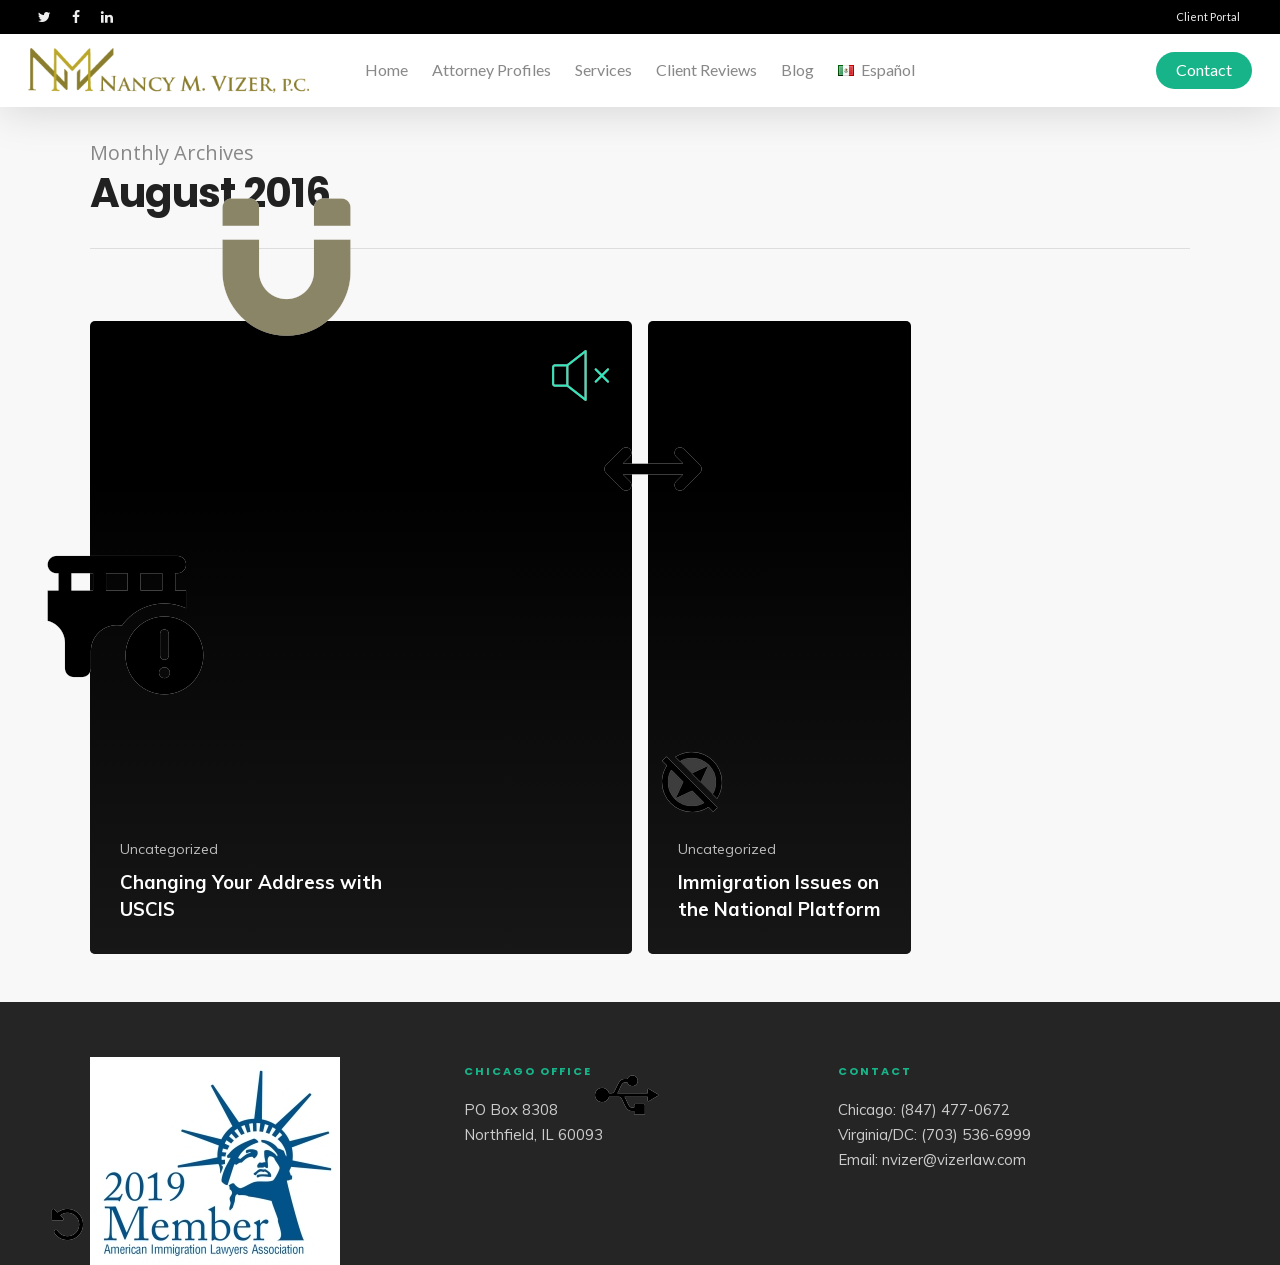 This screenshot has height=1265, width=1280. I want to click on bridge alert or infrastructure warning, so click(125, 616).